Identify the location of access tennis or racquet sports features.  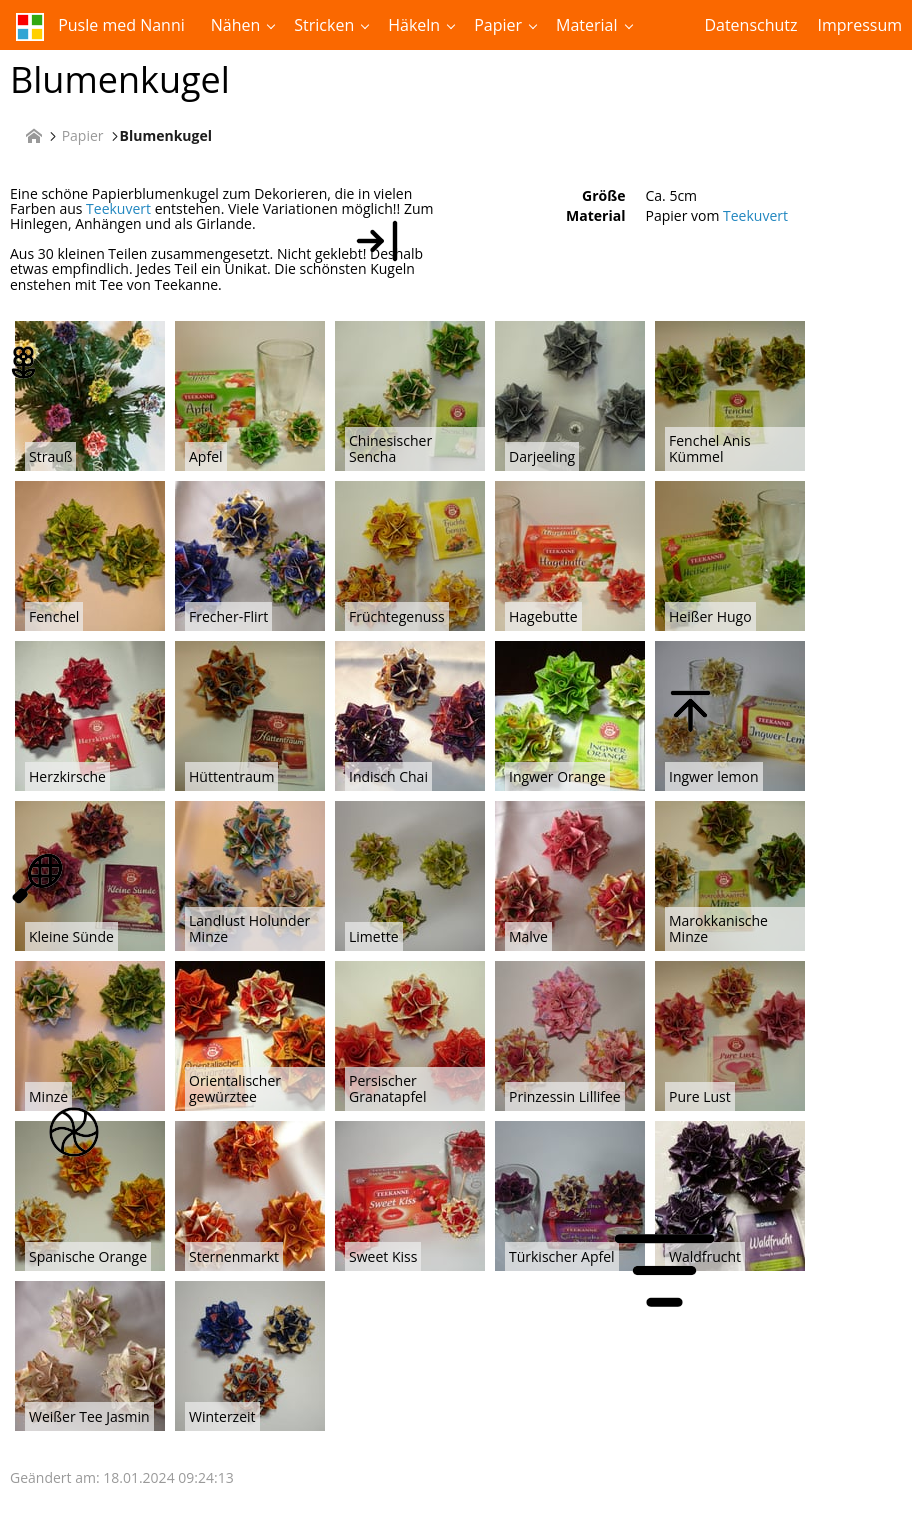
(36, 879).